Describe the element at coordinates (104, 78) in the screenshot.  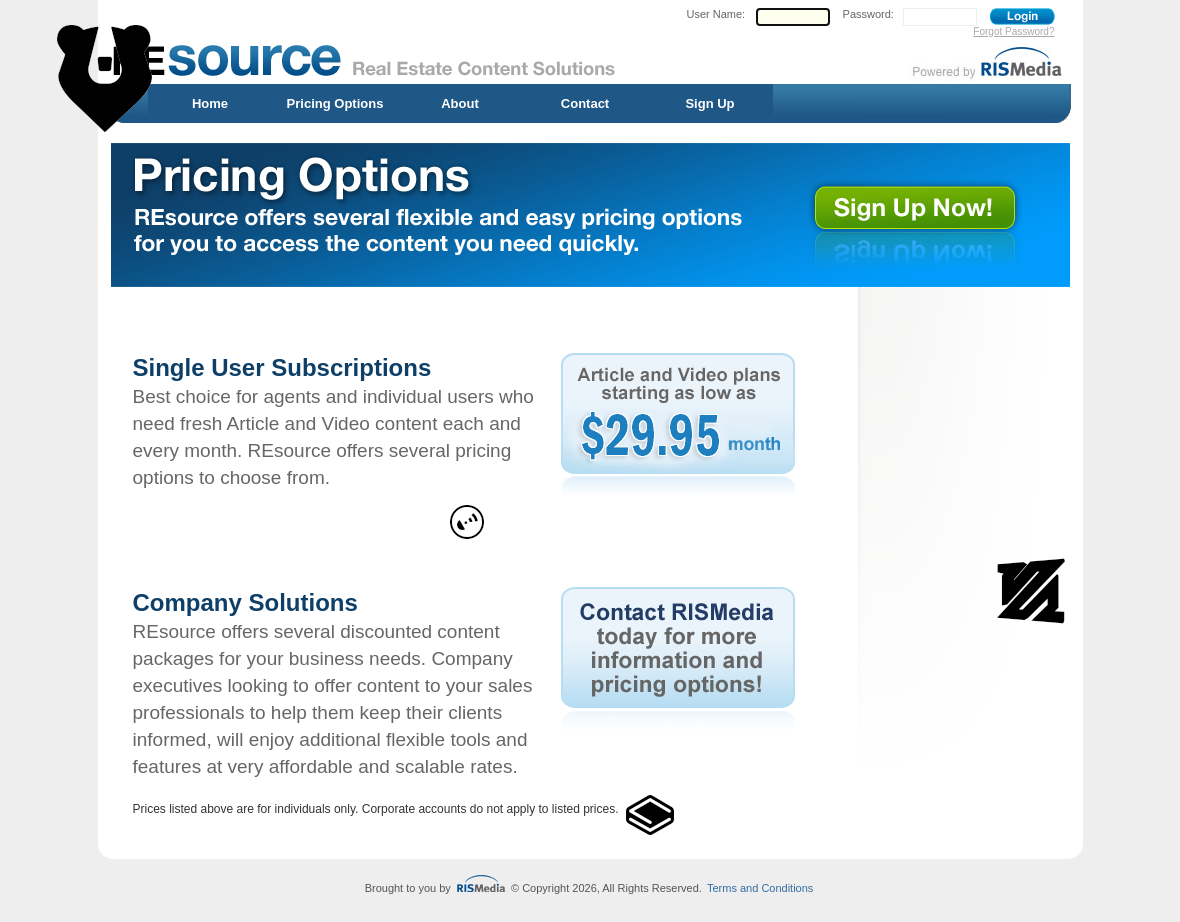
I see `open the Uptime Kuma monitoring dashboard` at that location.